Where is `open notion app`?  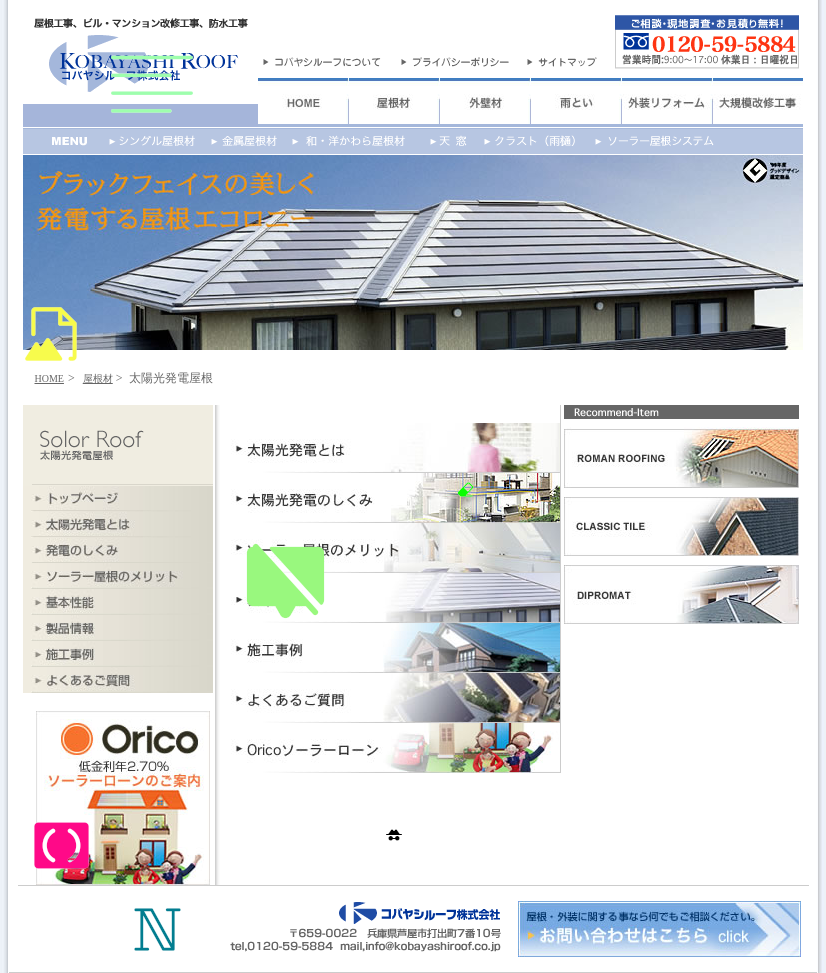
open notion app is located at coordinates (157, 929).